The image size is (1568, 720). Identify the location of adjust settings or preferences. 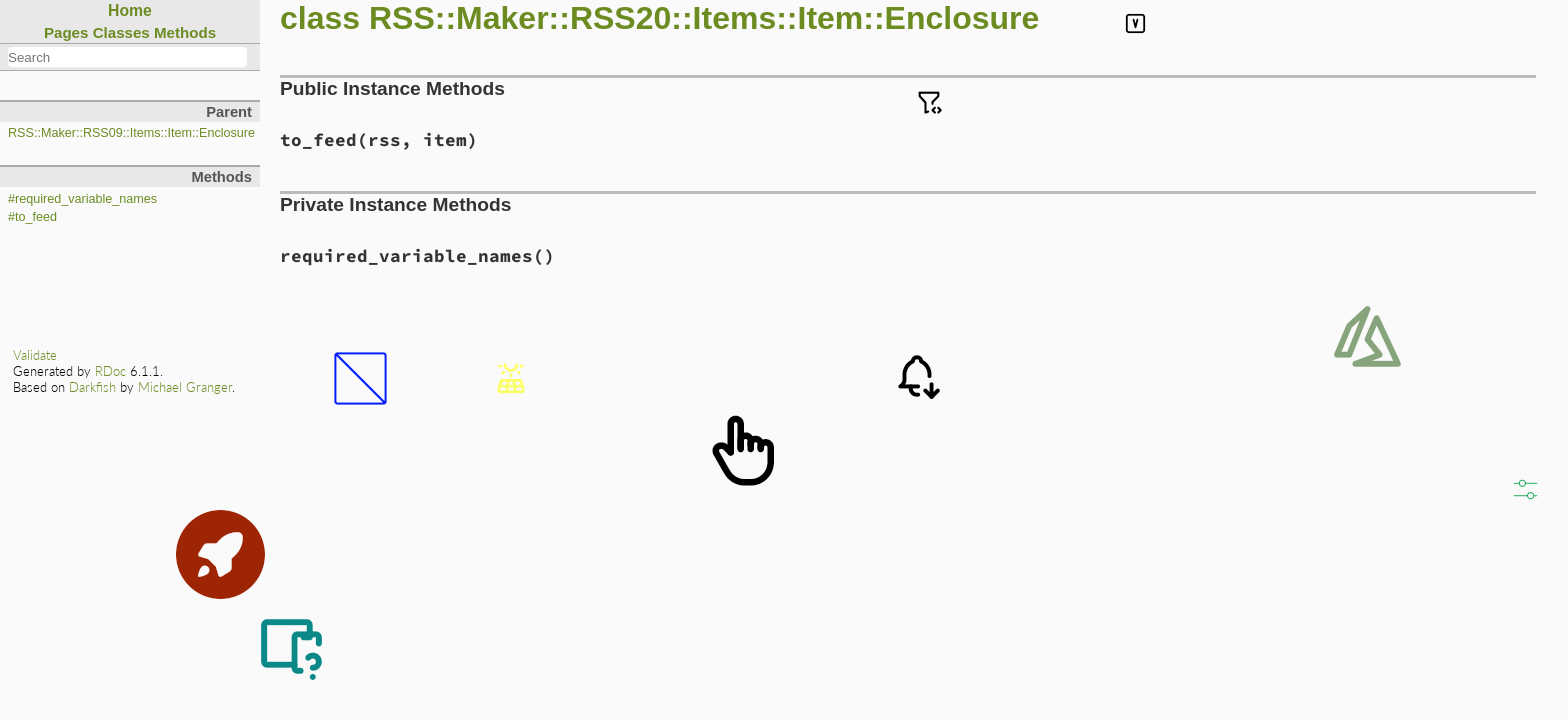
(1525, 489).